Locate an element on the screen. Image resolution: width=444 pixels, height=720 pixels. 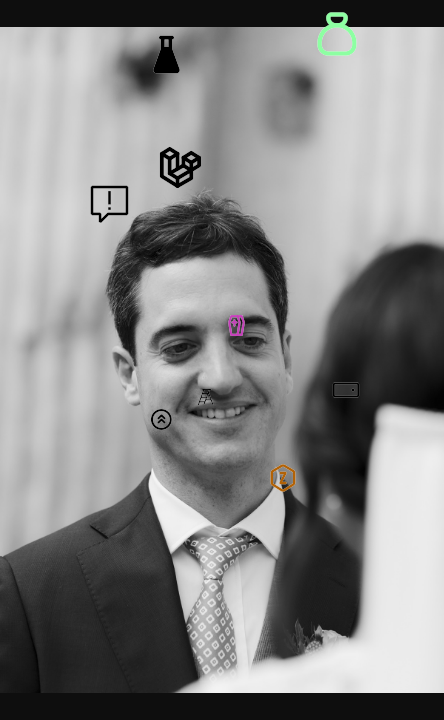
scroll to top of page is located at coordinates (161, 419).